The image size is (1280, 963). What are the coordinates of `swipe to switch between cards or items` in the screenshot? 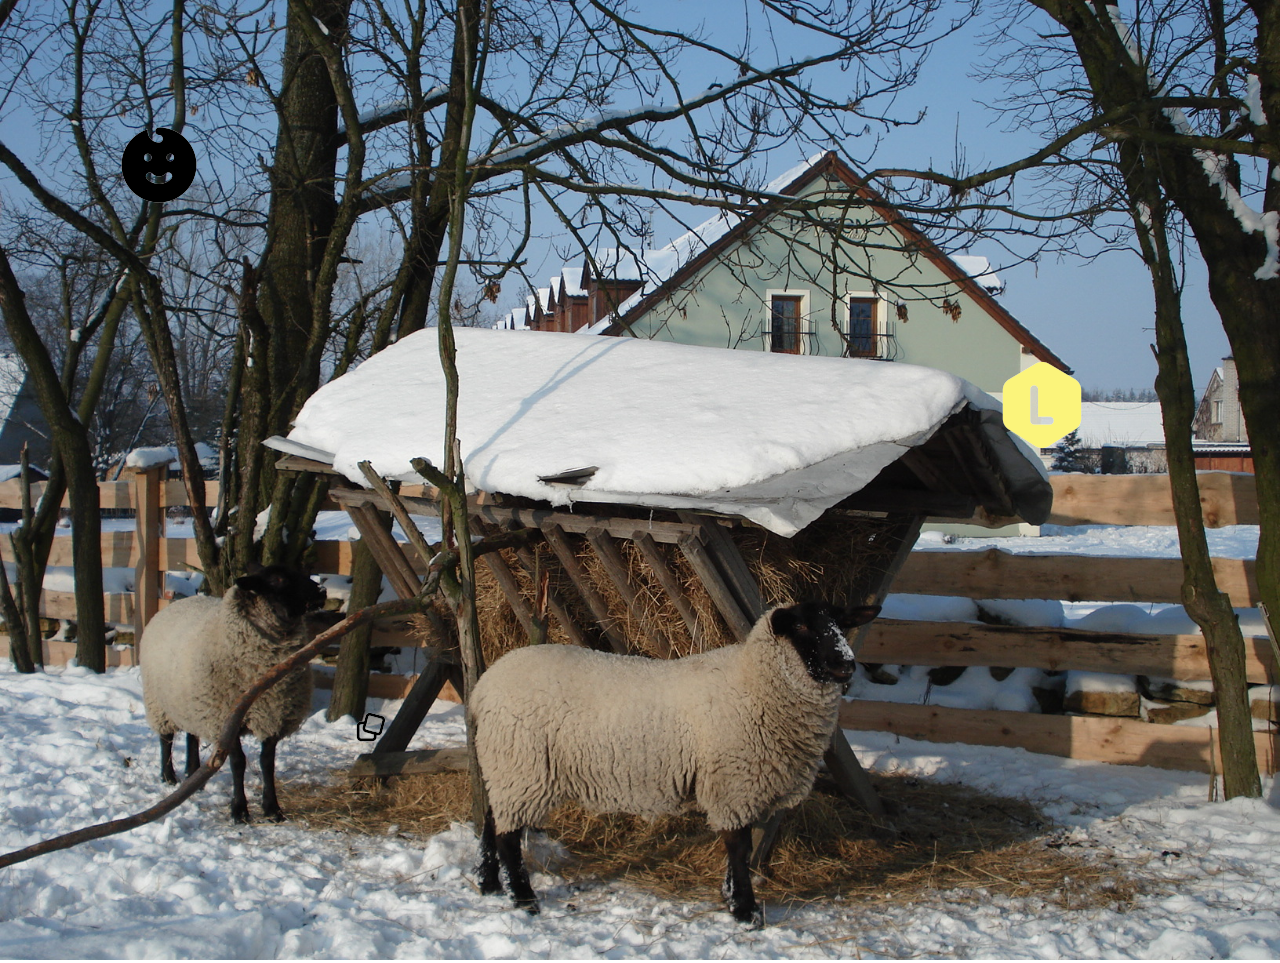 It's located at (371, 727).